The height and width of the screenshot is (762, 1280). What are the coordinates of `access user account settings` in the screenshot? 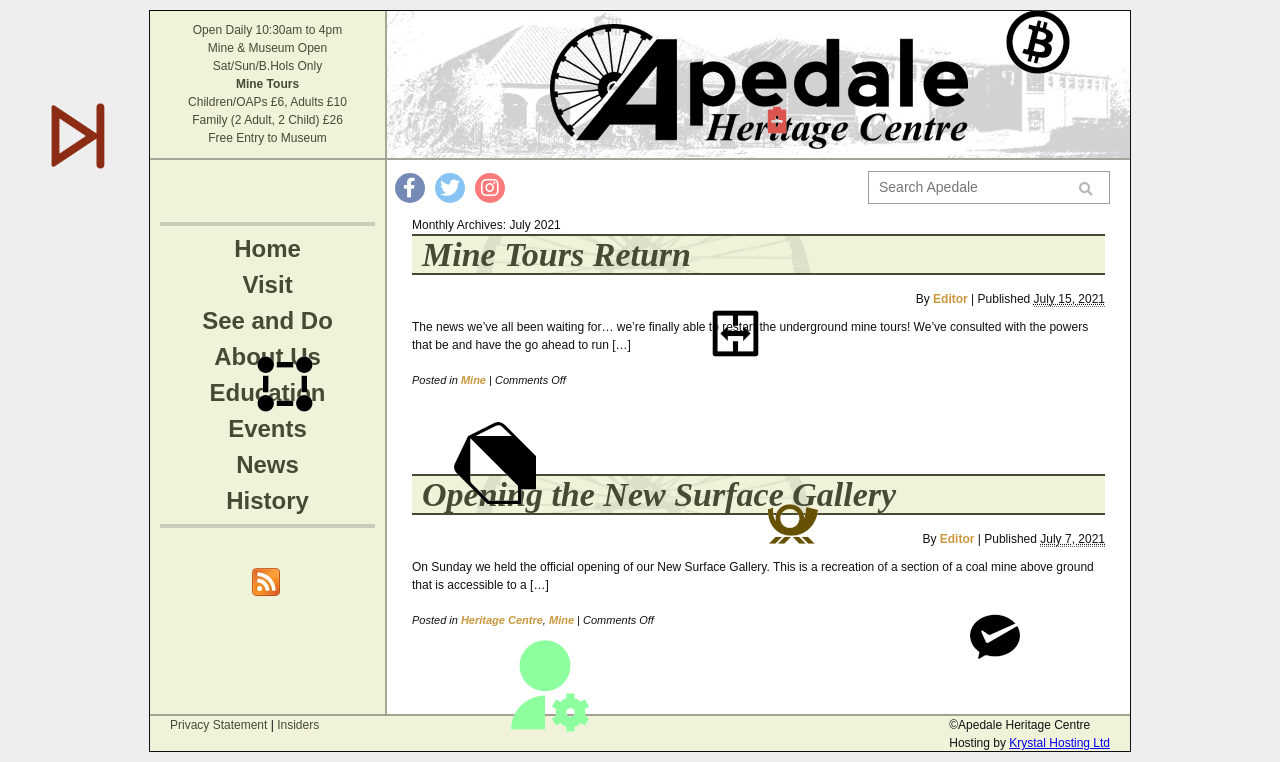 It's located at (545, 687).